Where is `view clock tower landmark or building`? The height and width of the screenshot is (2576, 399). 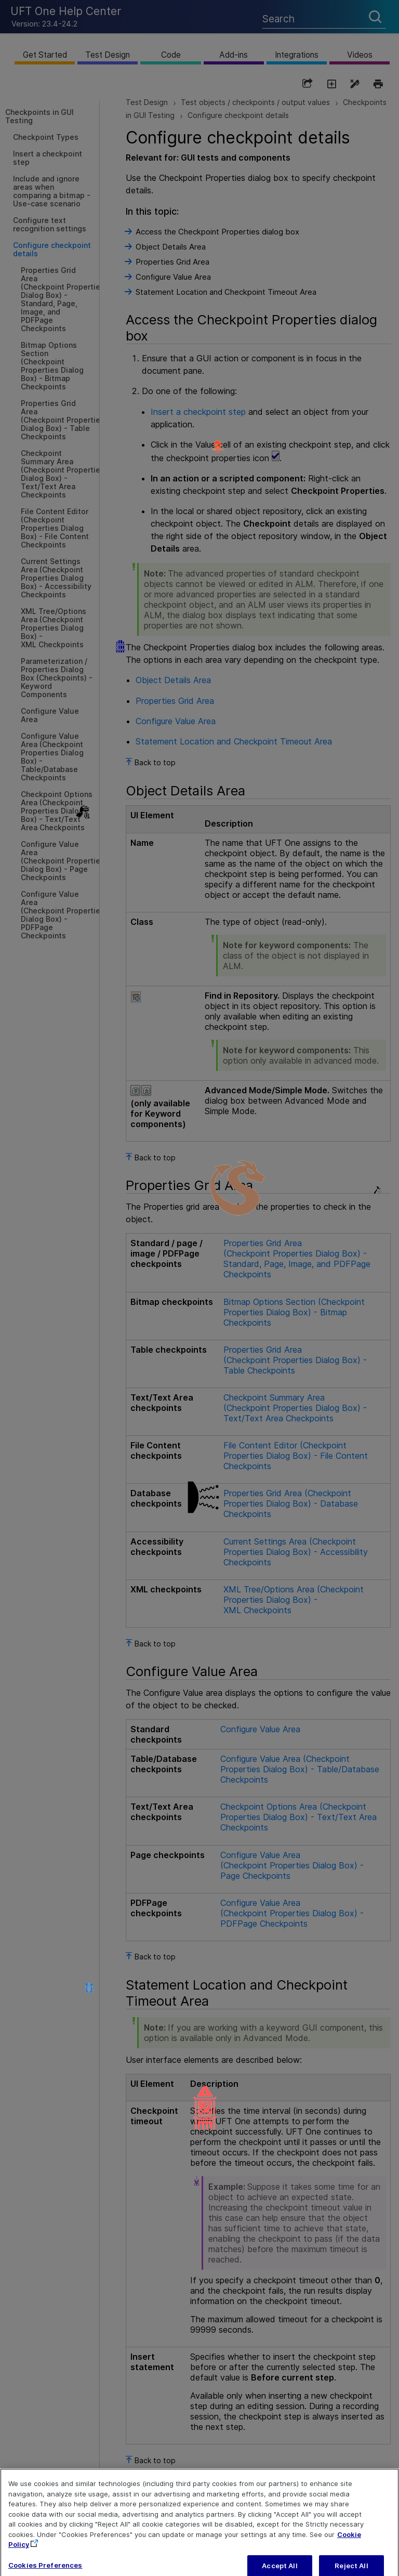
view clock tower landmark or building is located at coordinates (205, 2108).